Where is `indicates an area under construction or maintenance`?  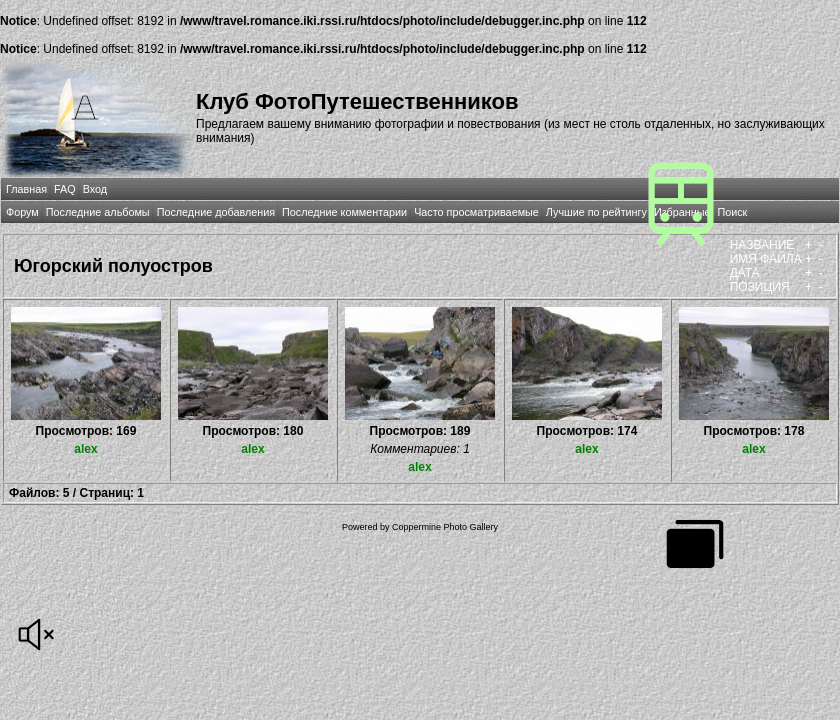 indicates an area under construction or maintenance is located at coordinates (85, 108).